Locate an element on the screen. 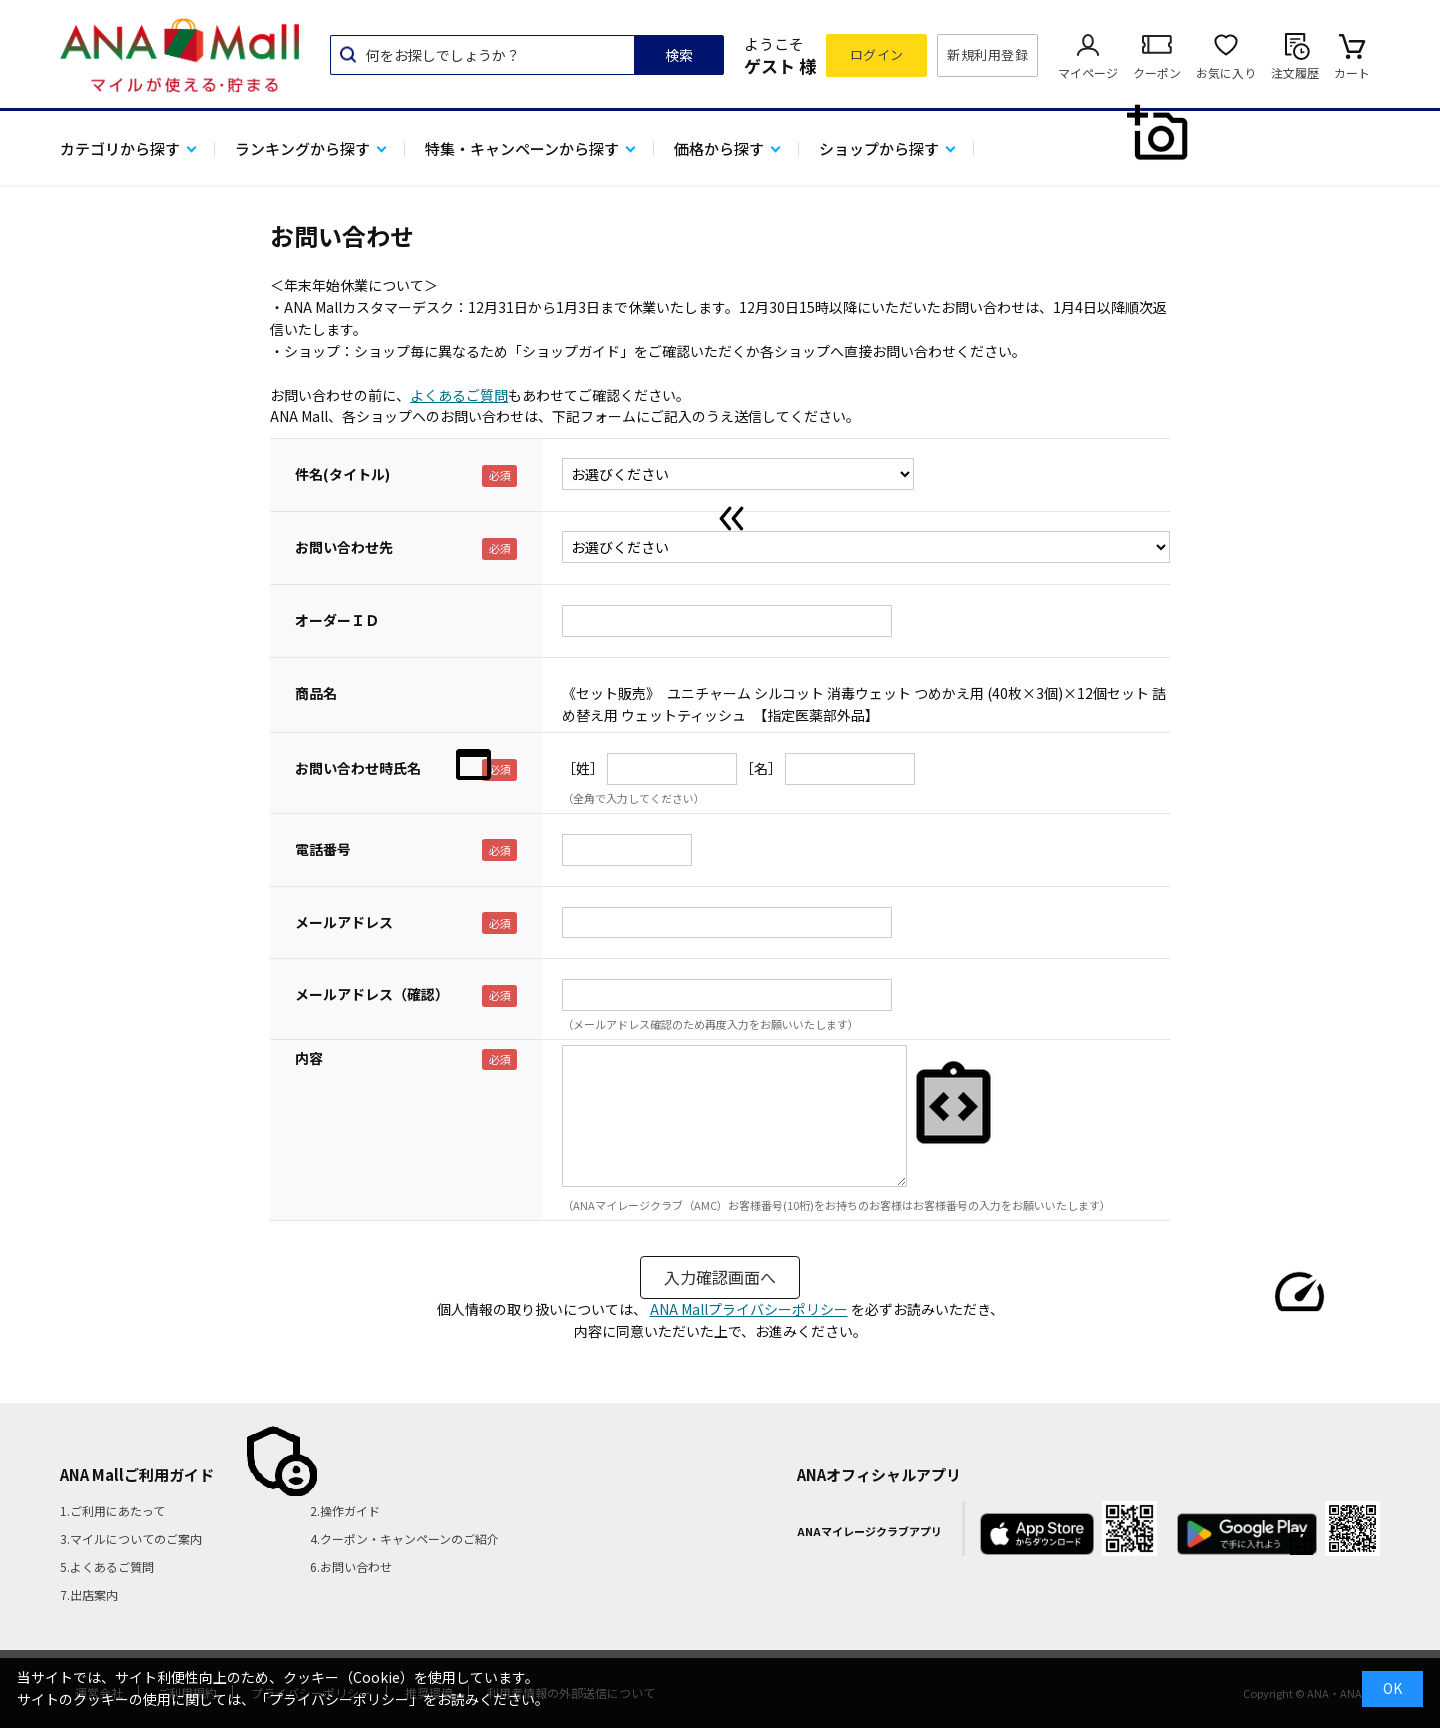 This screenshot has height=1728, width=1440. go back to previous screen is located at coordinates (731, 518).